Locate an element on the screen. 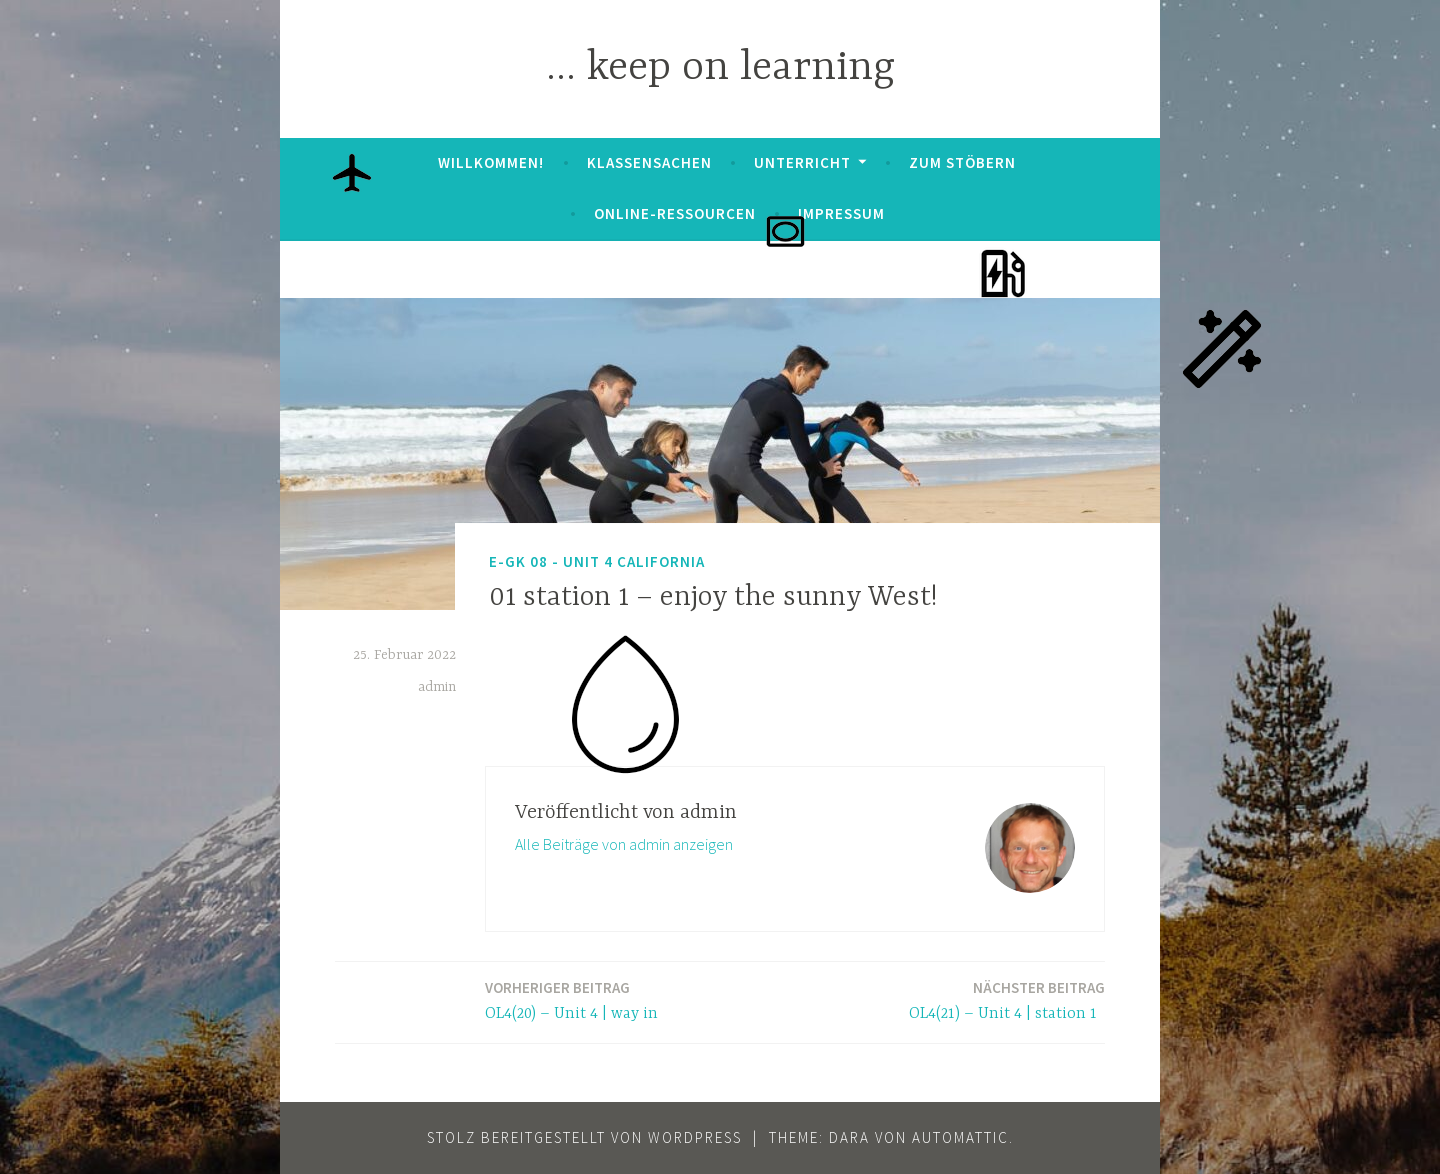  adjust water or hydration settings is located at coordinates (625, 709).